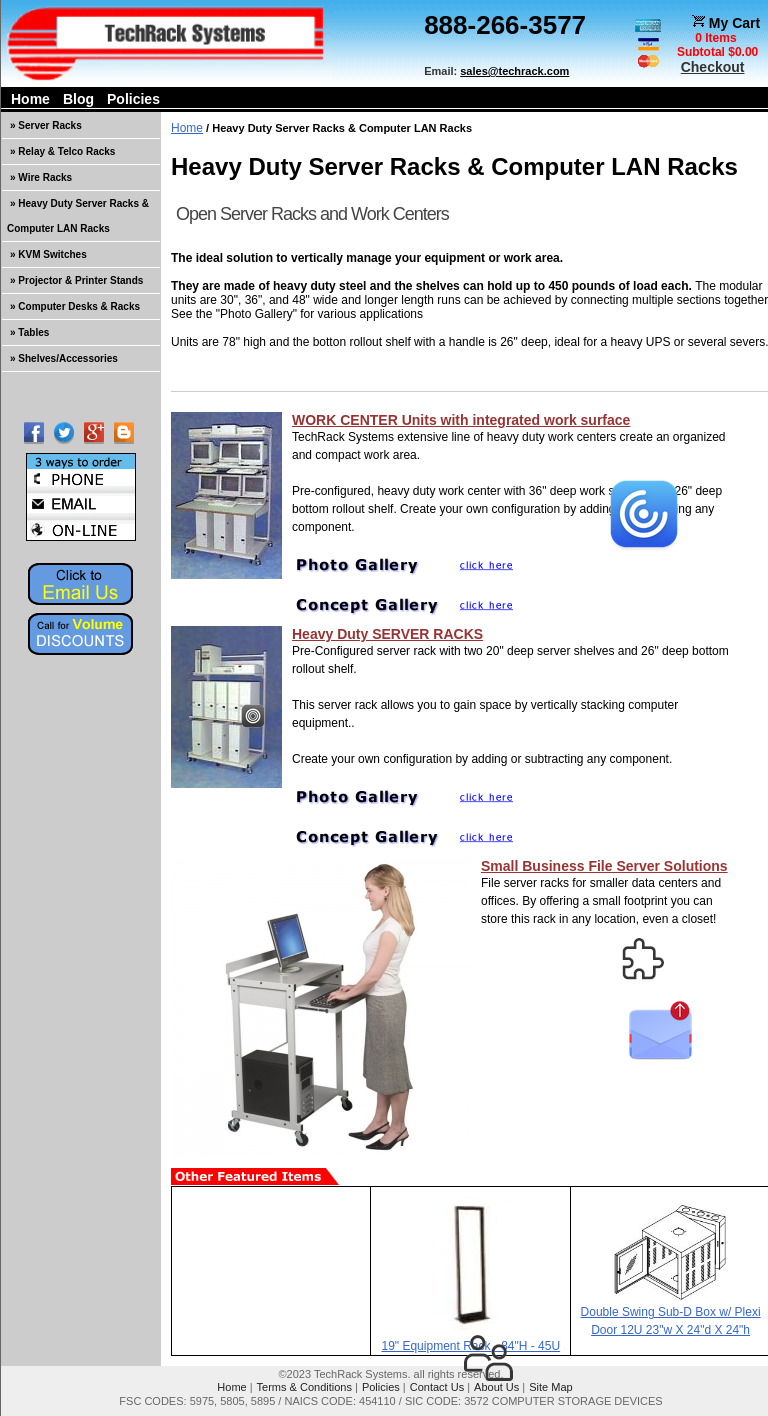 Image resolution: width=768 pixels, height=1416 pixels. What do you see at coordinates (660, 1034) in the screenshot?
I see `send an email or message` at bounding box center [660, 1034].